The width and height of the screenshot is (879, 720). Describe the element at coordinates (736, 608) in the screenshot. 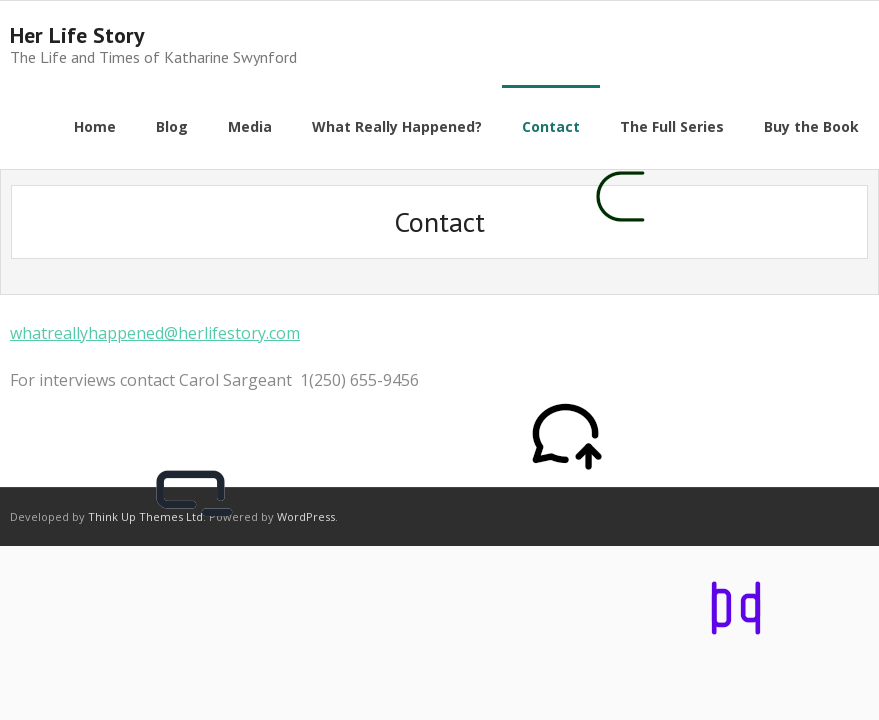

I see `distribute elements with equal horizontal spacing` at that location.